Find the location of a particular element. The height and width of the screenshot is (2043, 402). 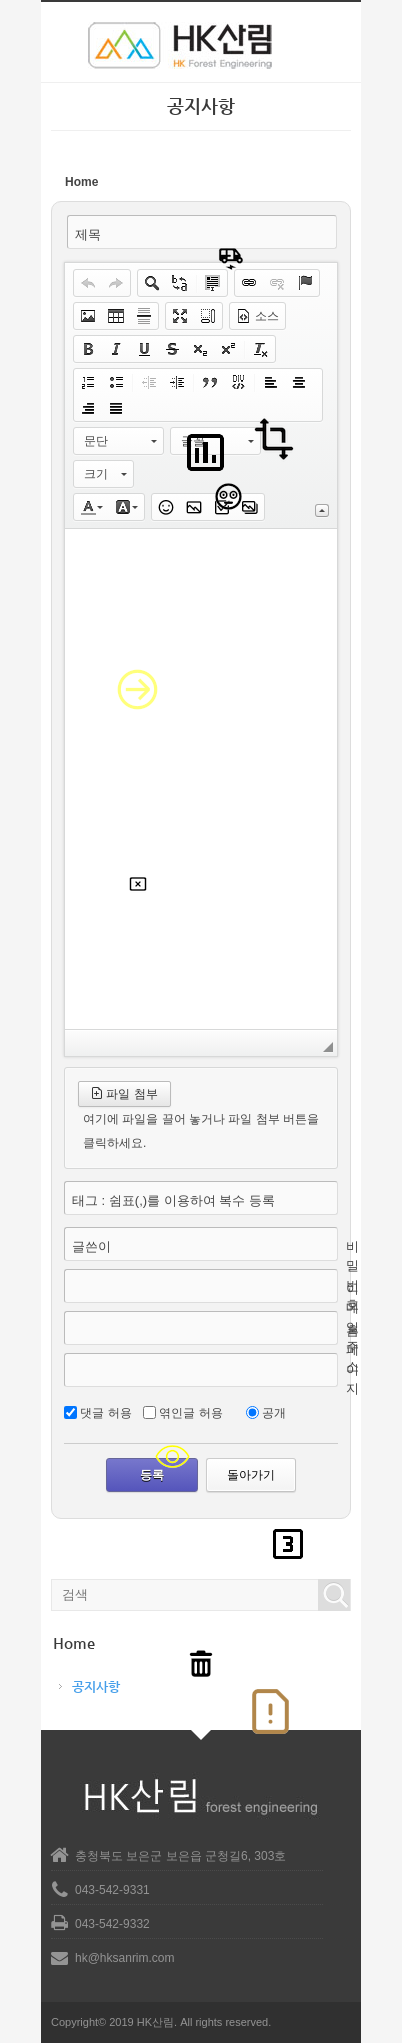

select option 3 from a numbered list is located at coordinates (288, 1544).